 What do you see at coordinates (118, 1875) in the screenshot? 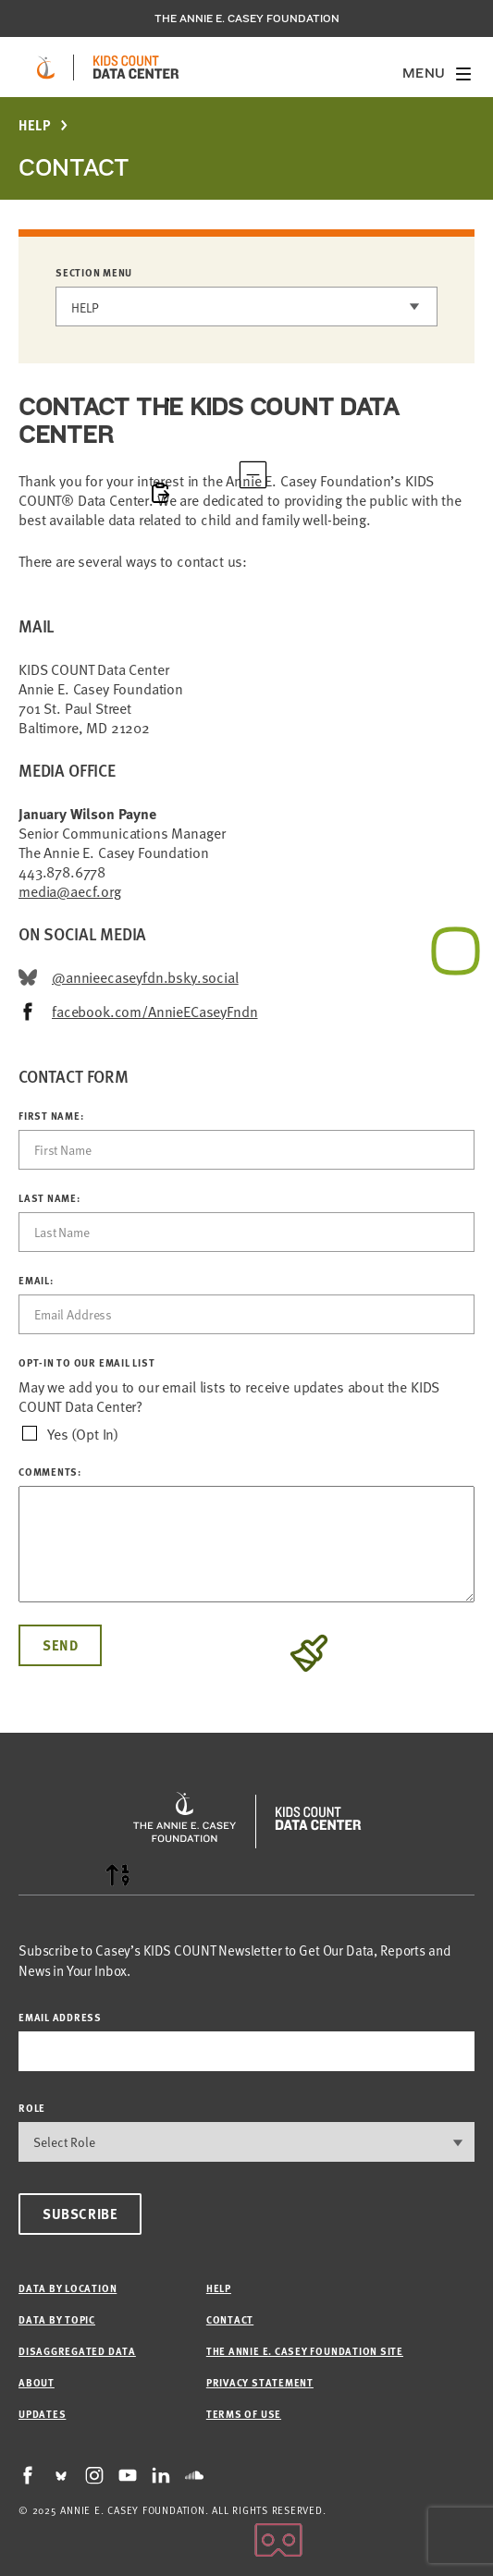
I see `sort numerically in ascending order` at bounding box center [118, 1875].